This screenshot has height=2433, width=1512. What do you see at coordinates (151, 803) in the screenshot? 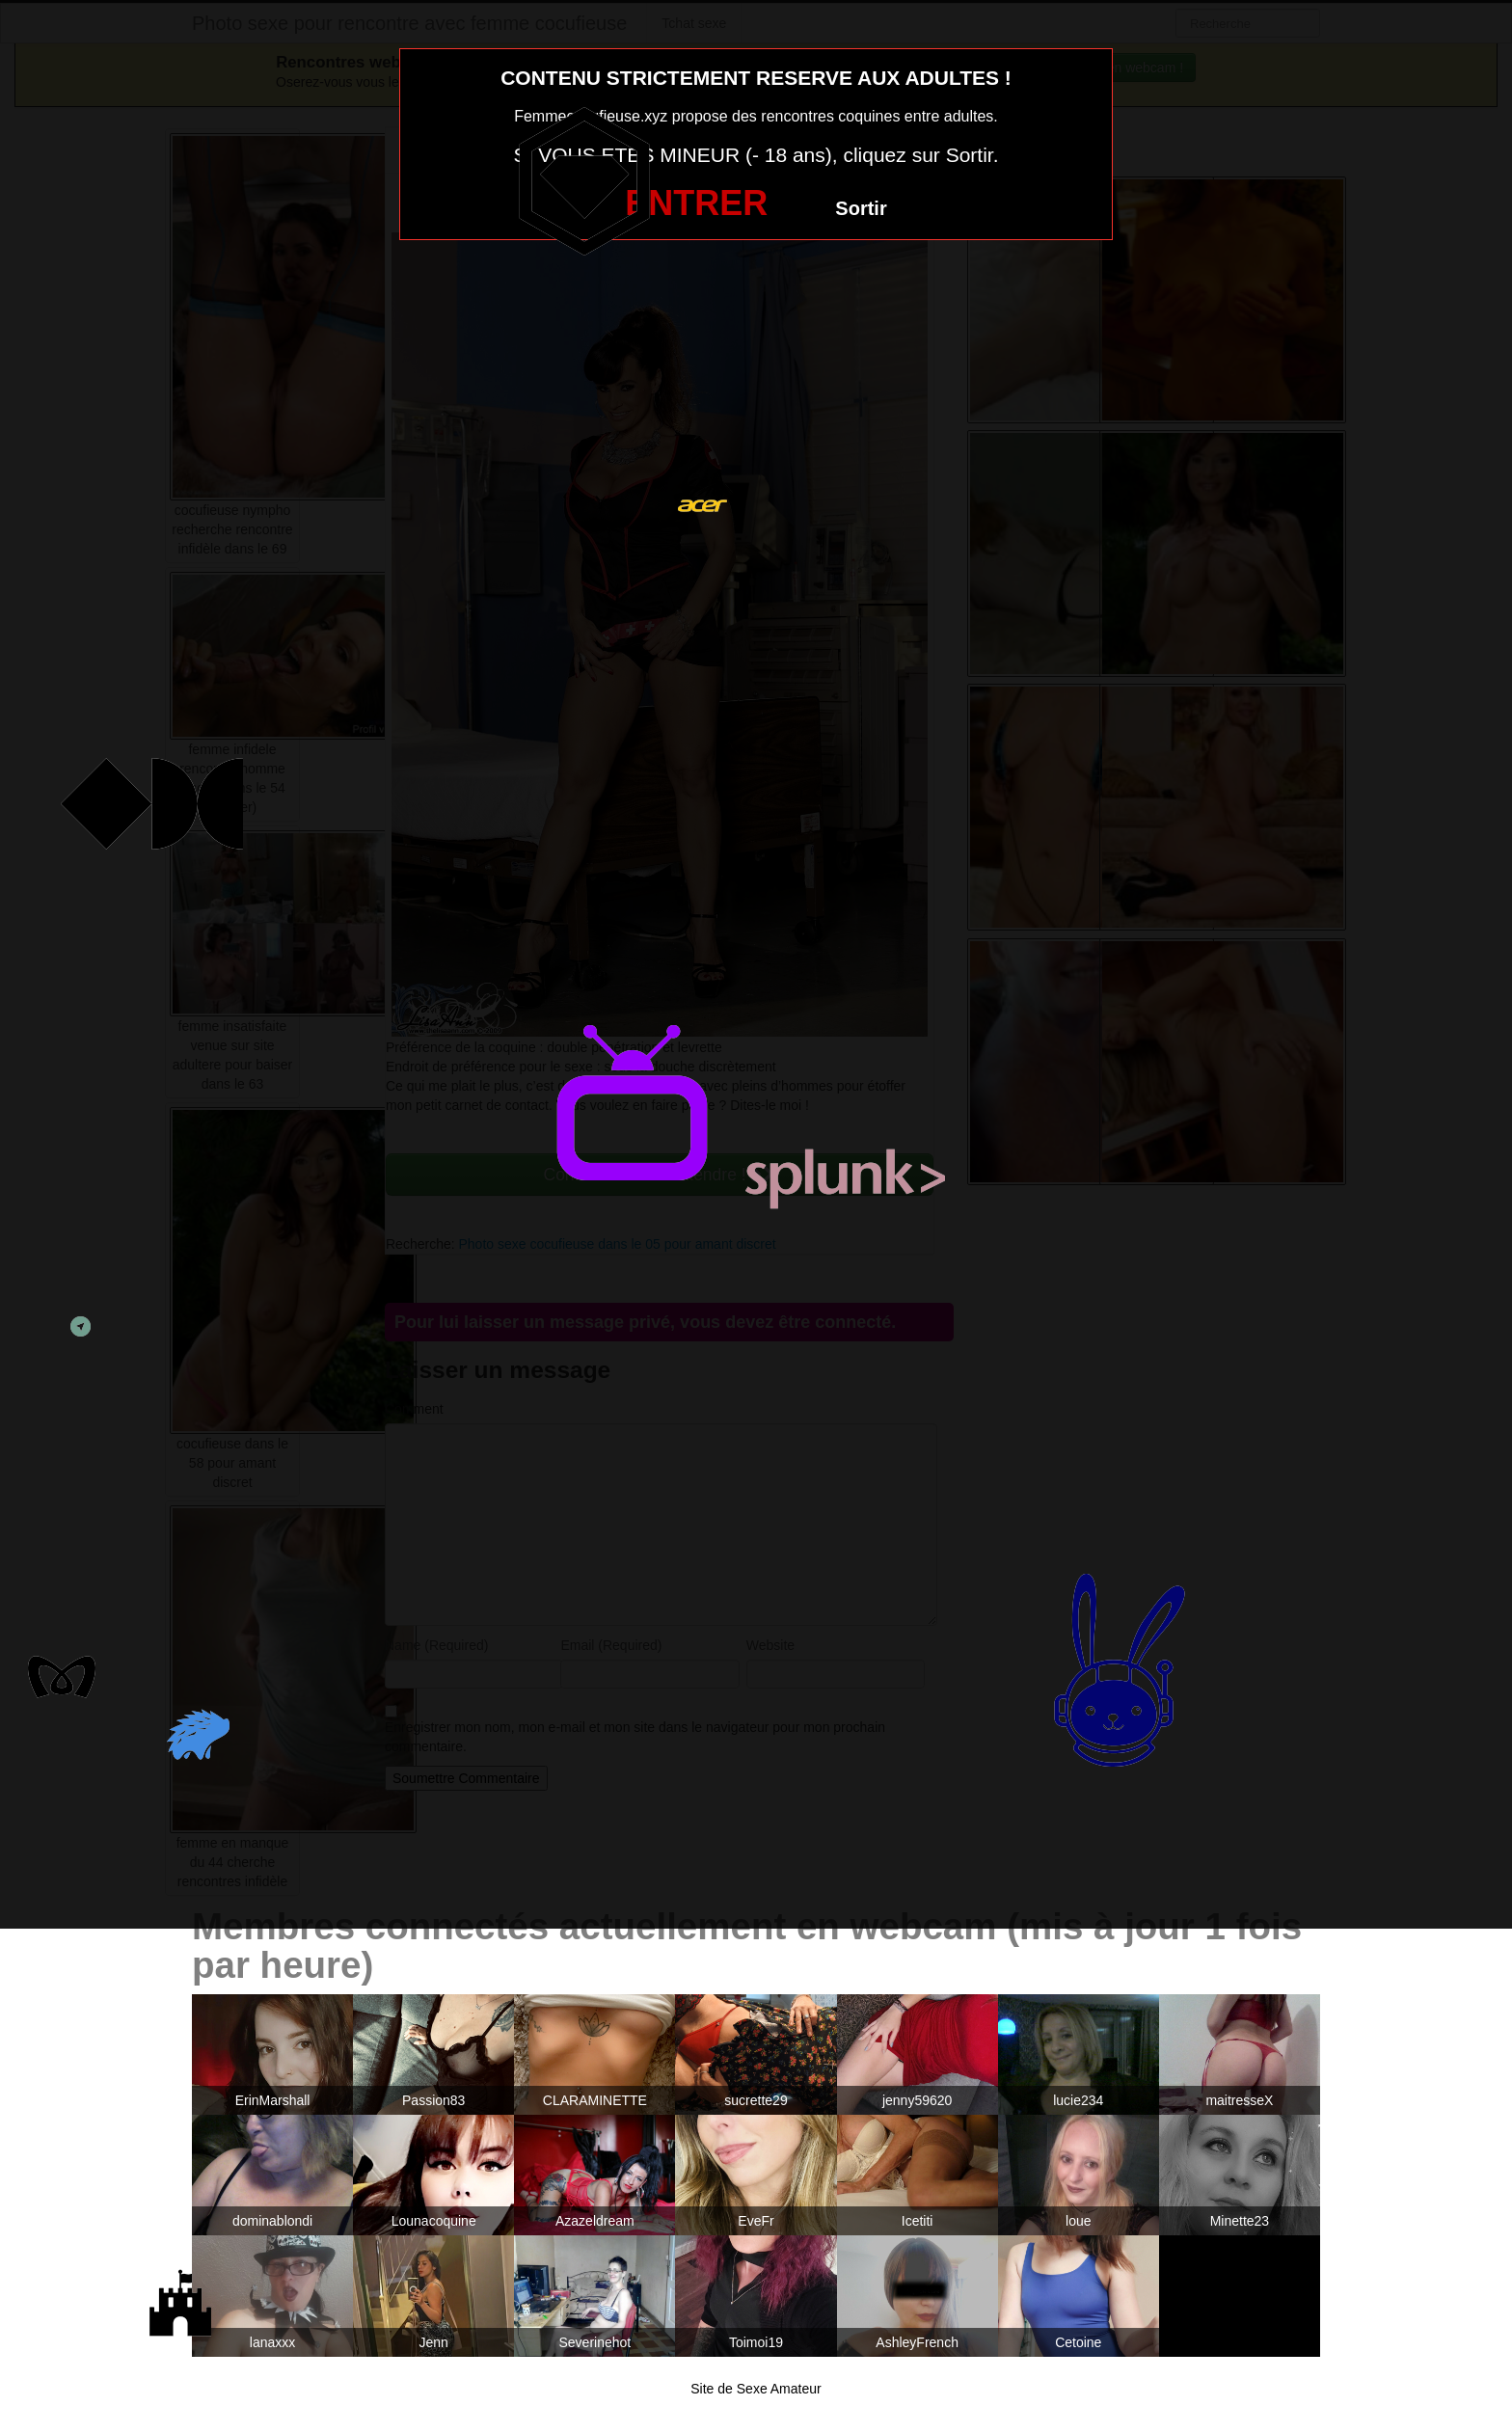
I see `innosoft company logo` at bounding box center [151, 803].